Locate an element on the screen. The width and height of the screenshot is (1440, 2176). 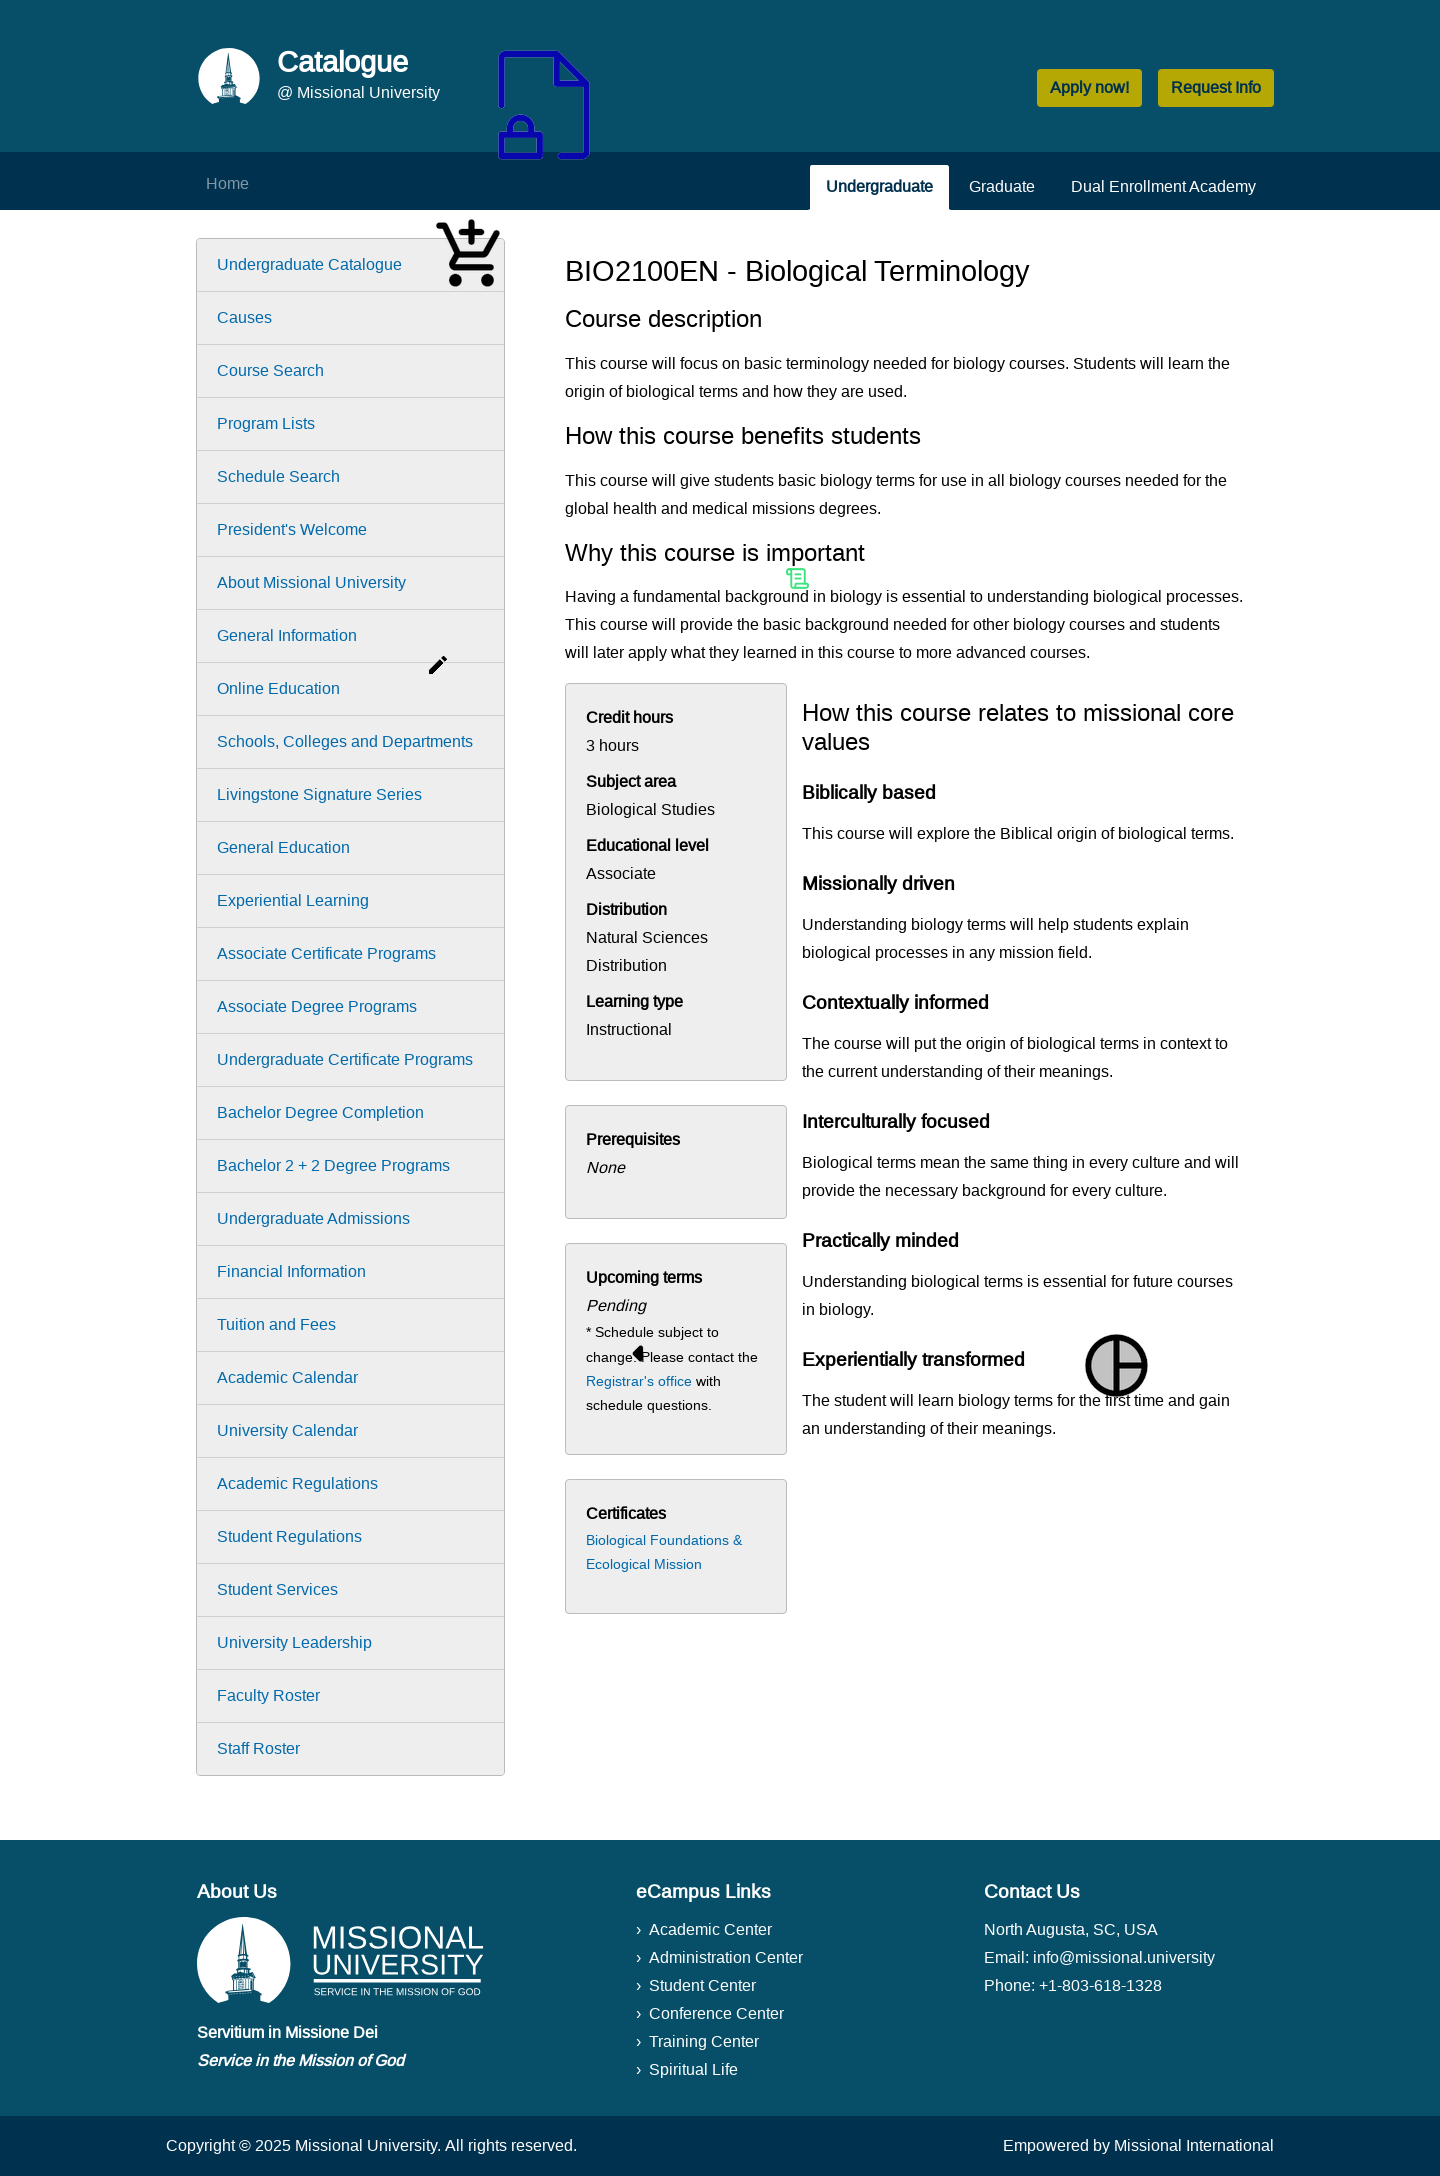
create or compose new content is located at coordinates (438, 665).